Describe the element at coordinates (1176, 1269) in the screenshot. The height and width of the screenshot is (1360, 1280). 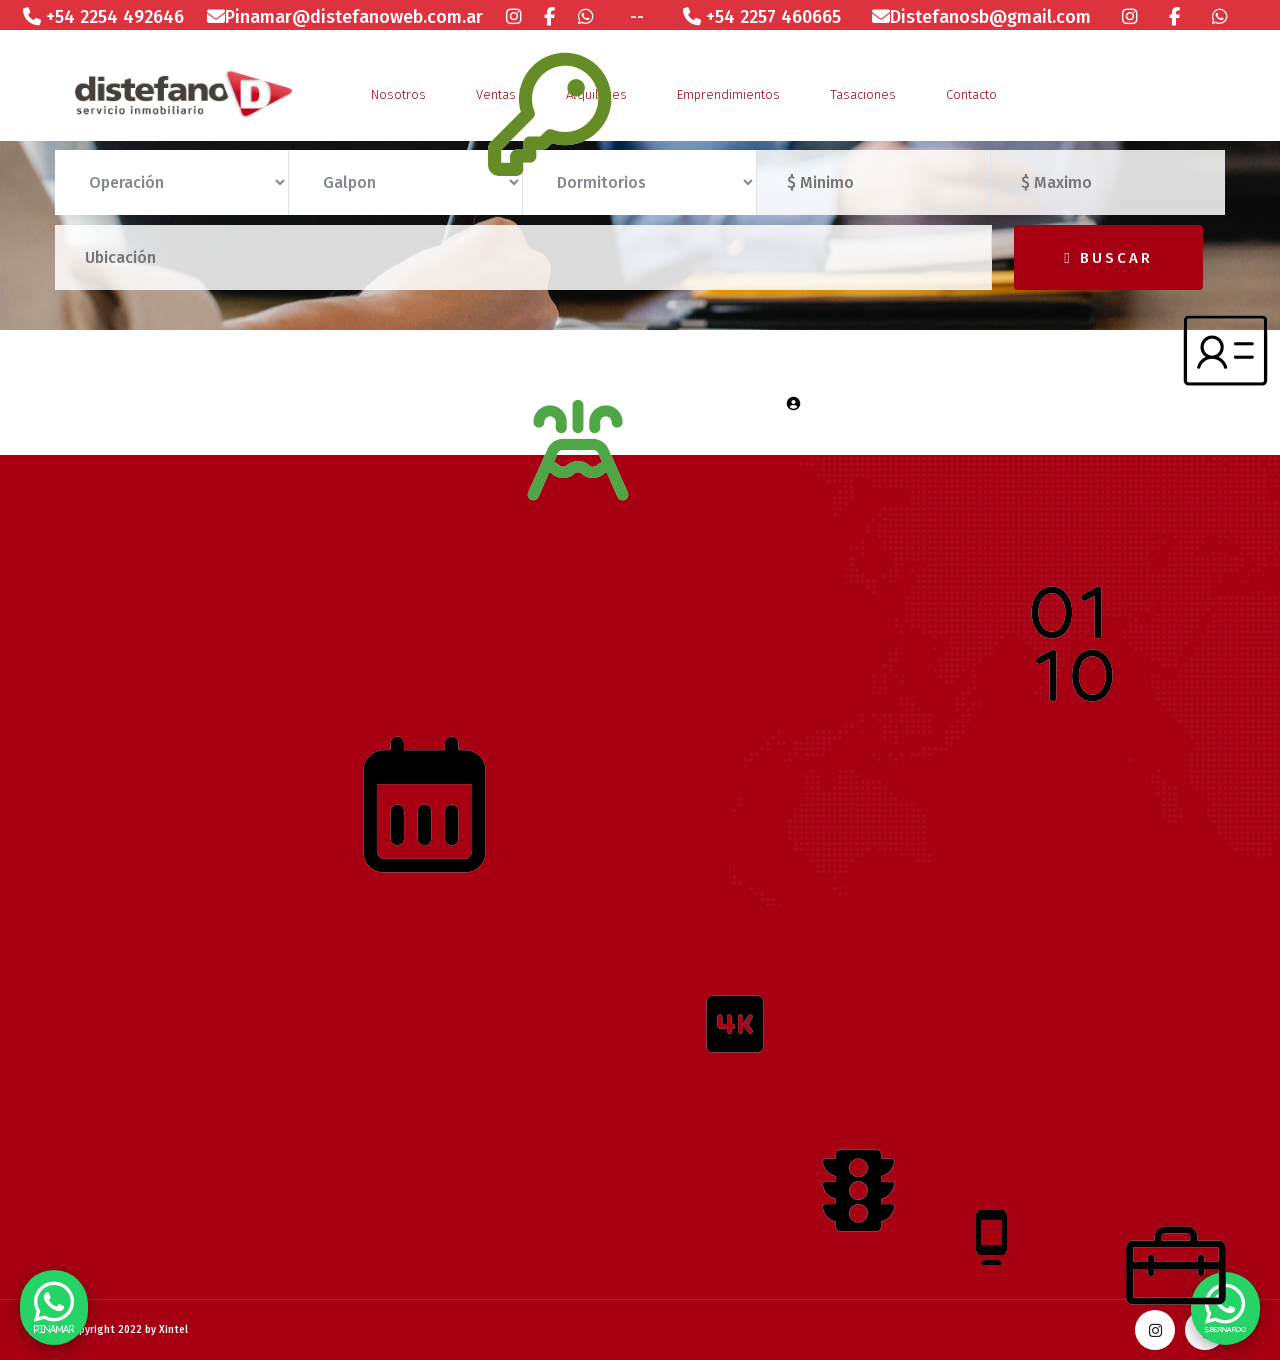
I see `access tools and utilities` at that location.